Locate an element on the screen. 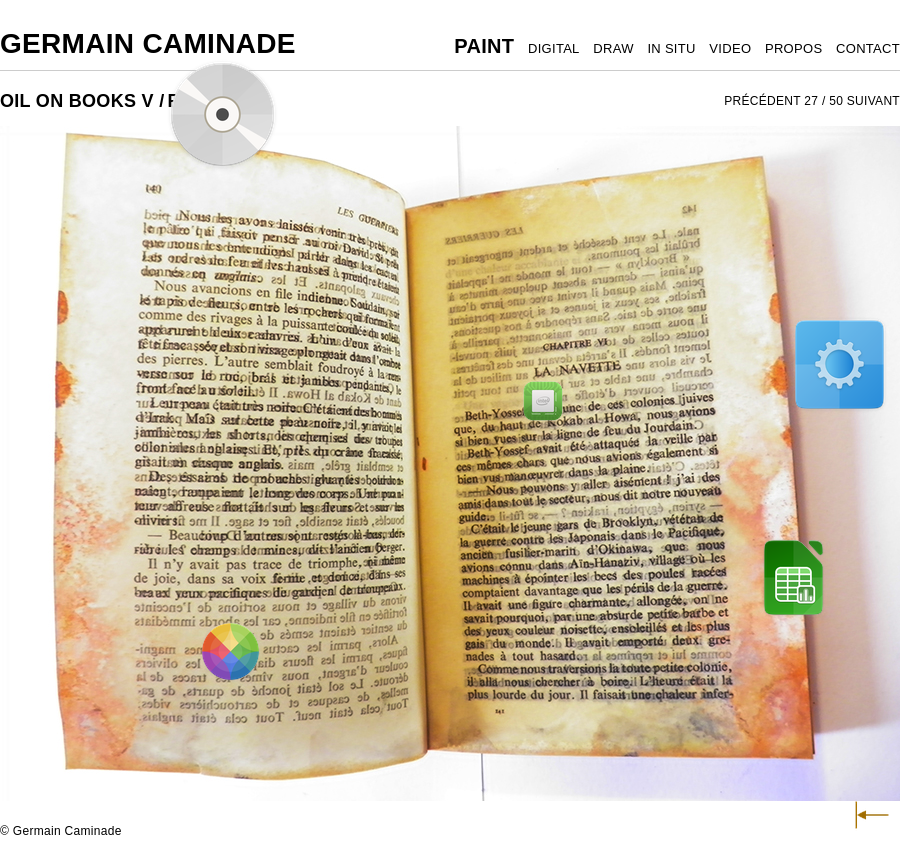 Image resolution: width=900 pixels, height=854 pixels. view CPU or processor information is located at coordinates (543, 401).